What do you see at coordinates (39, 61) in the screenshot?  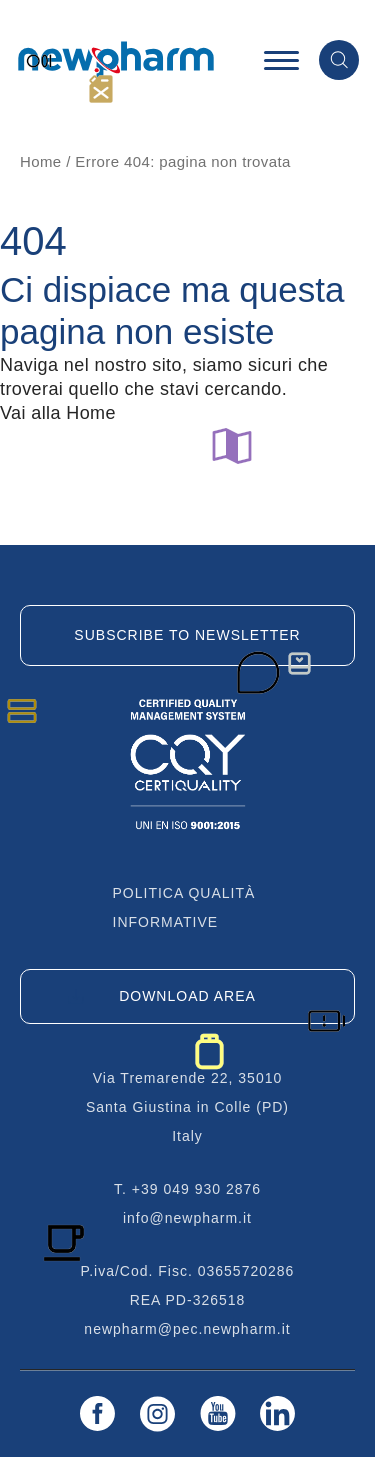 I see `link to medium profile or article` at bounding box center [39, 61].